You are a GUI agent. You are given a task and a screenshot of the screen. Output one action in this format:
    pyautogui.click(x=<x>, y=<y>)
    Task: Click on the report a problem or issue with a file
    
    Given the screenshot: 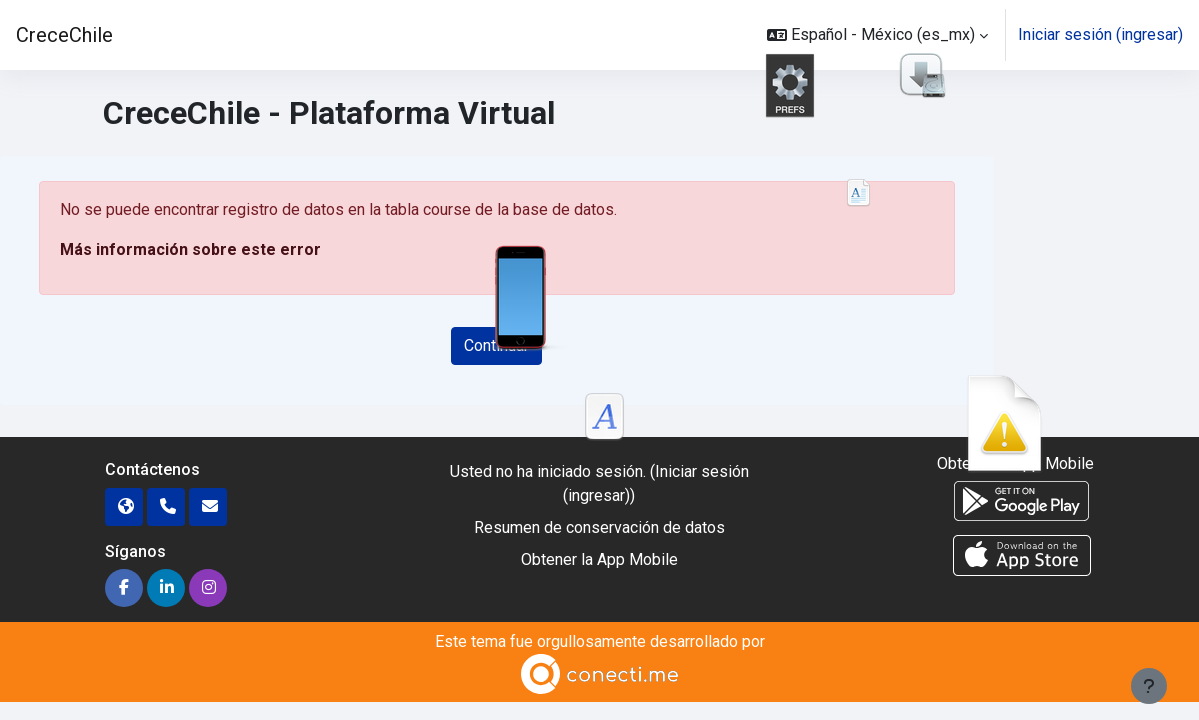 What is the action you would take?
    pyautogui.click(x=1004, y=425)
    